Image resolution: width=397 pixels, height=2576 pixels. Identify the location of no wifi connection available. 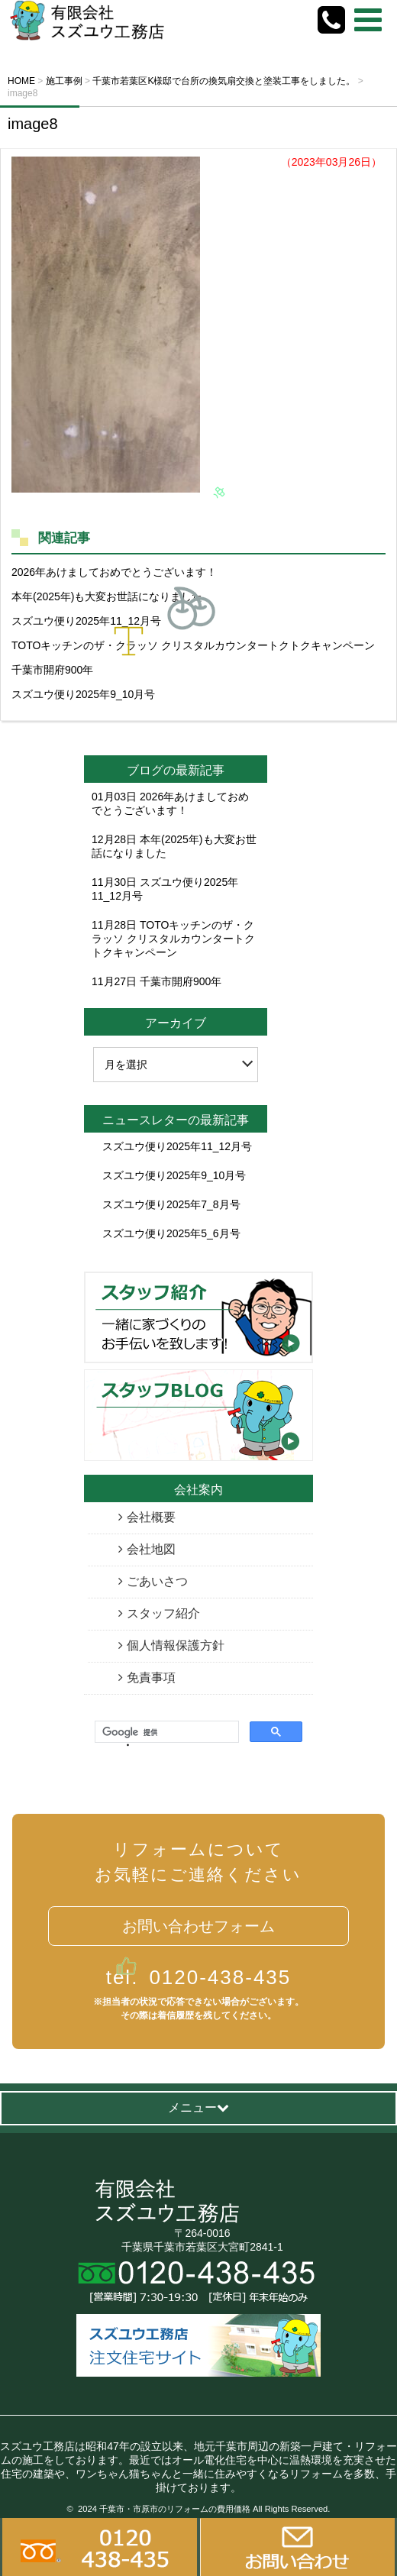
(127, 1737).